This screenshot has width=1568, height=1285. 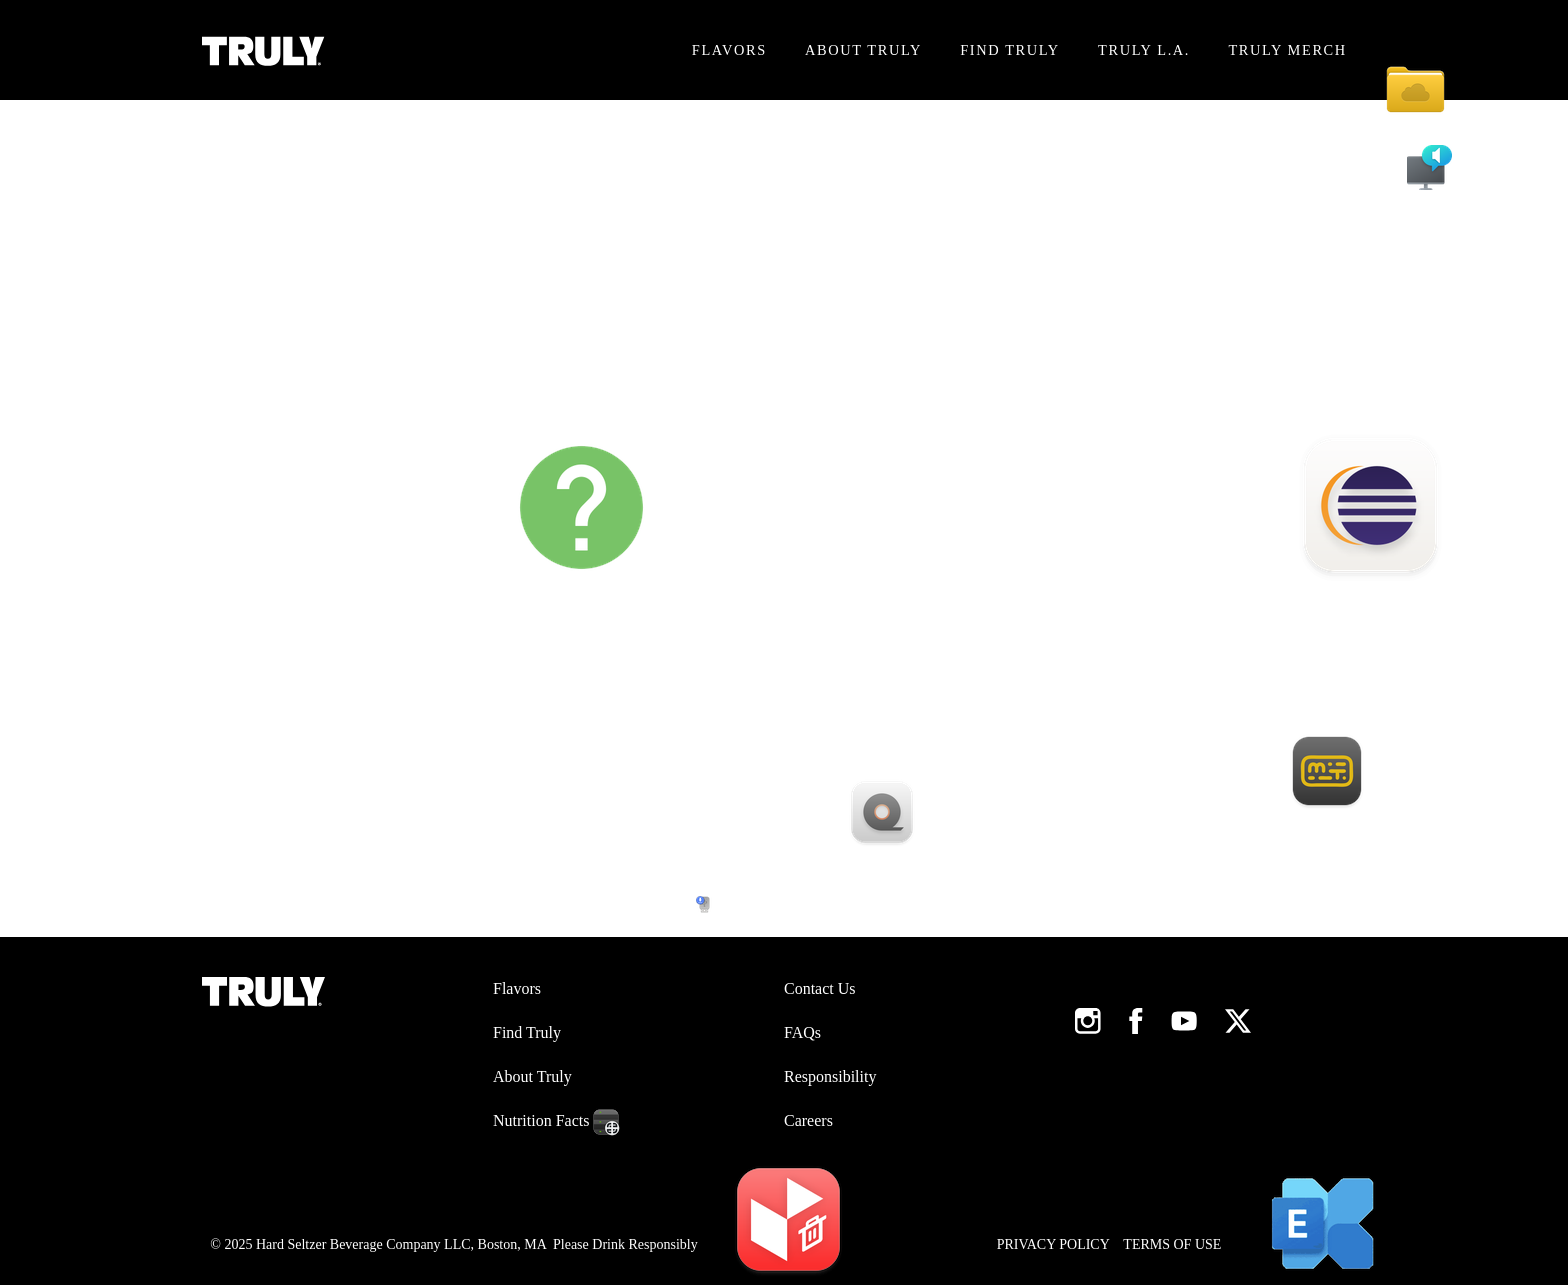 I want to click on open the narrator accessibility app, so click(x=1429, y=167).